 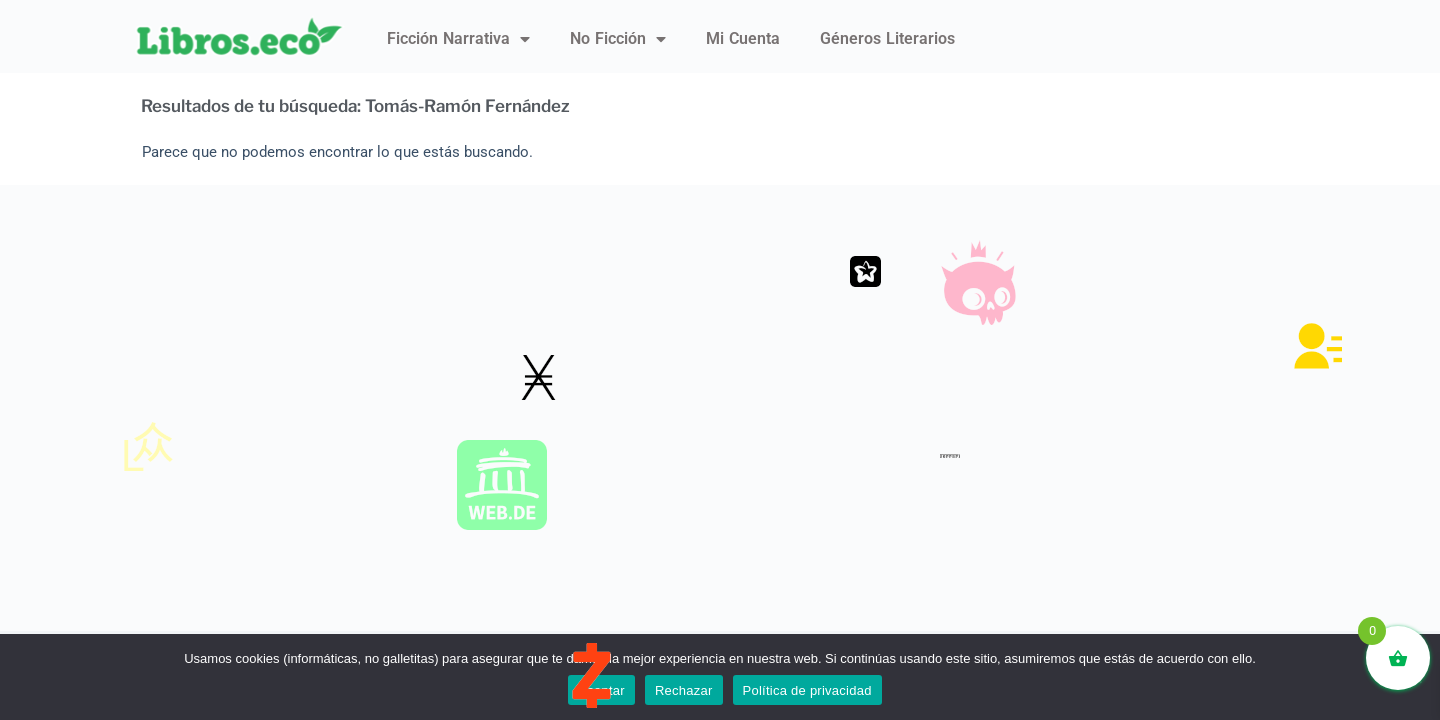 What do you see at coordinates (1316, 347) in the screenshot?
I see `access your contacts list` at bounding box center [1316, 347].